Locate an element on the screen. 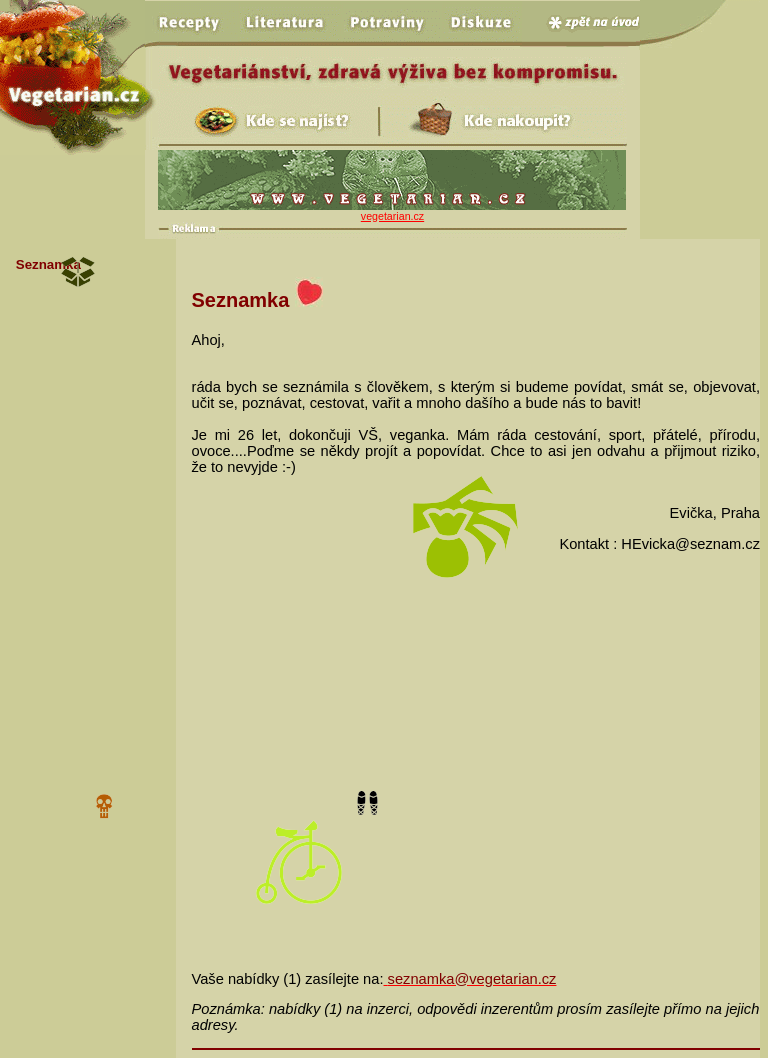  vintage or classic cycling mode is located at coordinates (299, 861).